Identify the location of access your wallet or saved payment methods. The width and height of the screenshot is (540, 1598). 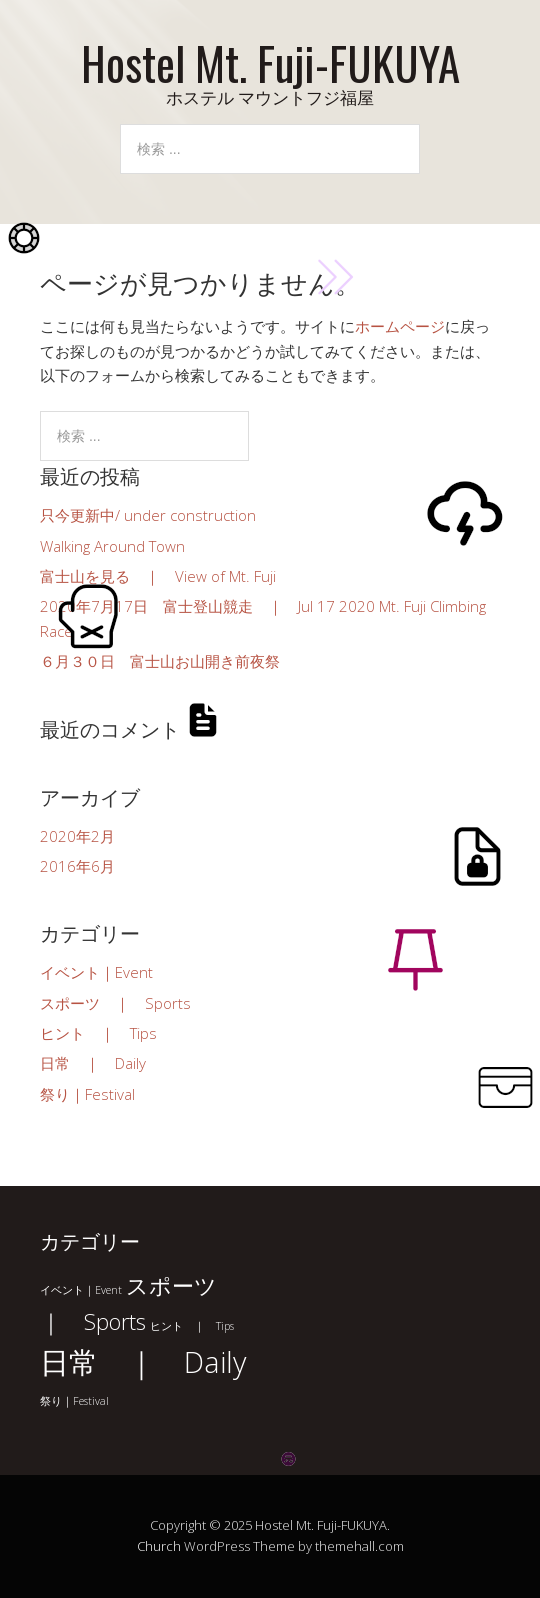
(505, 1087).